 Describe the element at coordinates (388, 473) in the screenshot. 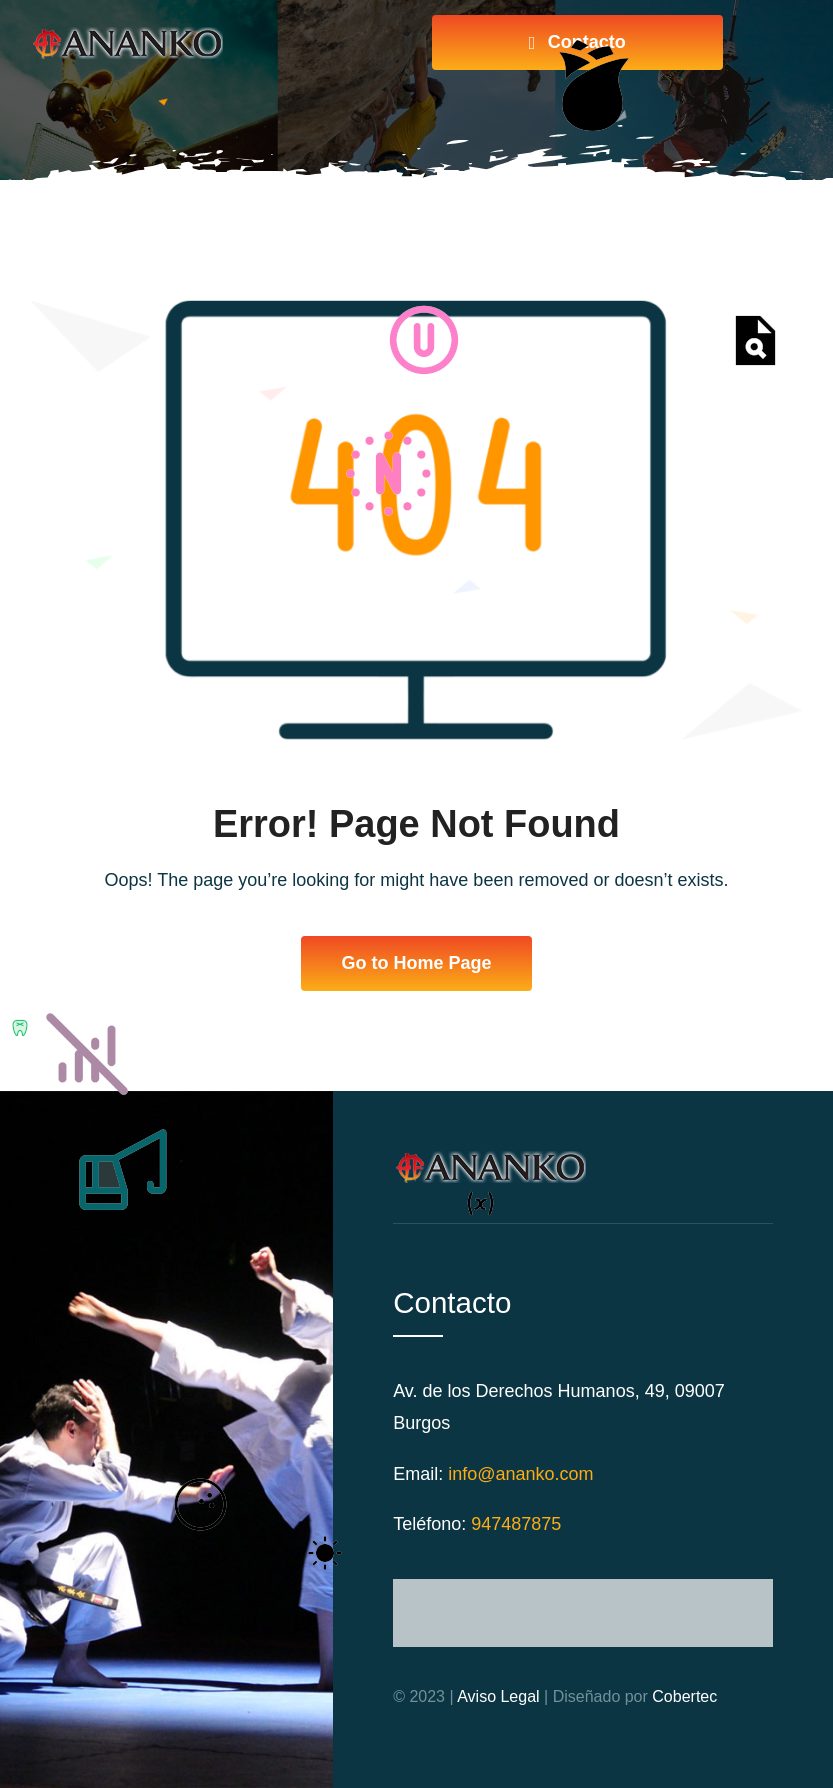

I see `indicates a draft or pending status for an item` at that location.